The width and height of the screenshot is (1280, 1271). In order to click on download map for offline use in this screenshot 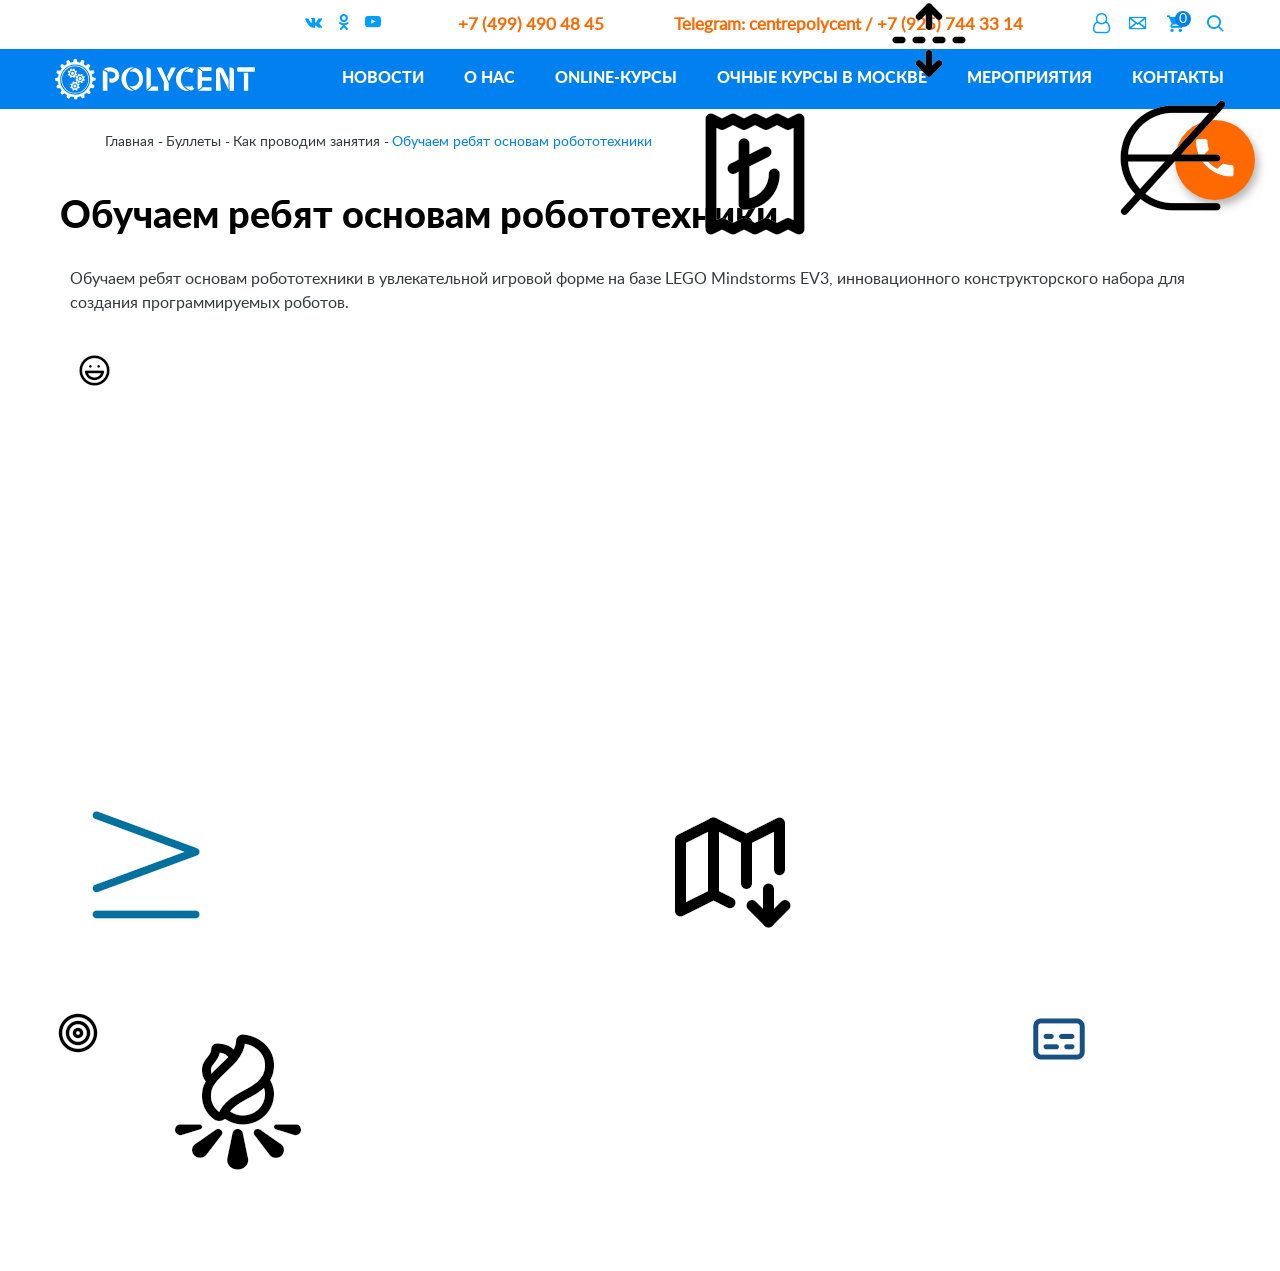, I will do `click(730, 867)`.